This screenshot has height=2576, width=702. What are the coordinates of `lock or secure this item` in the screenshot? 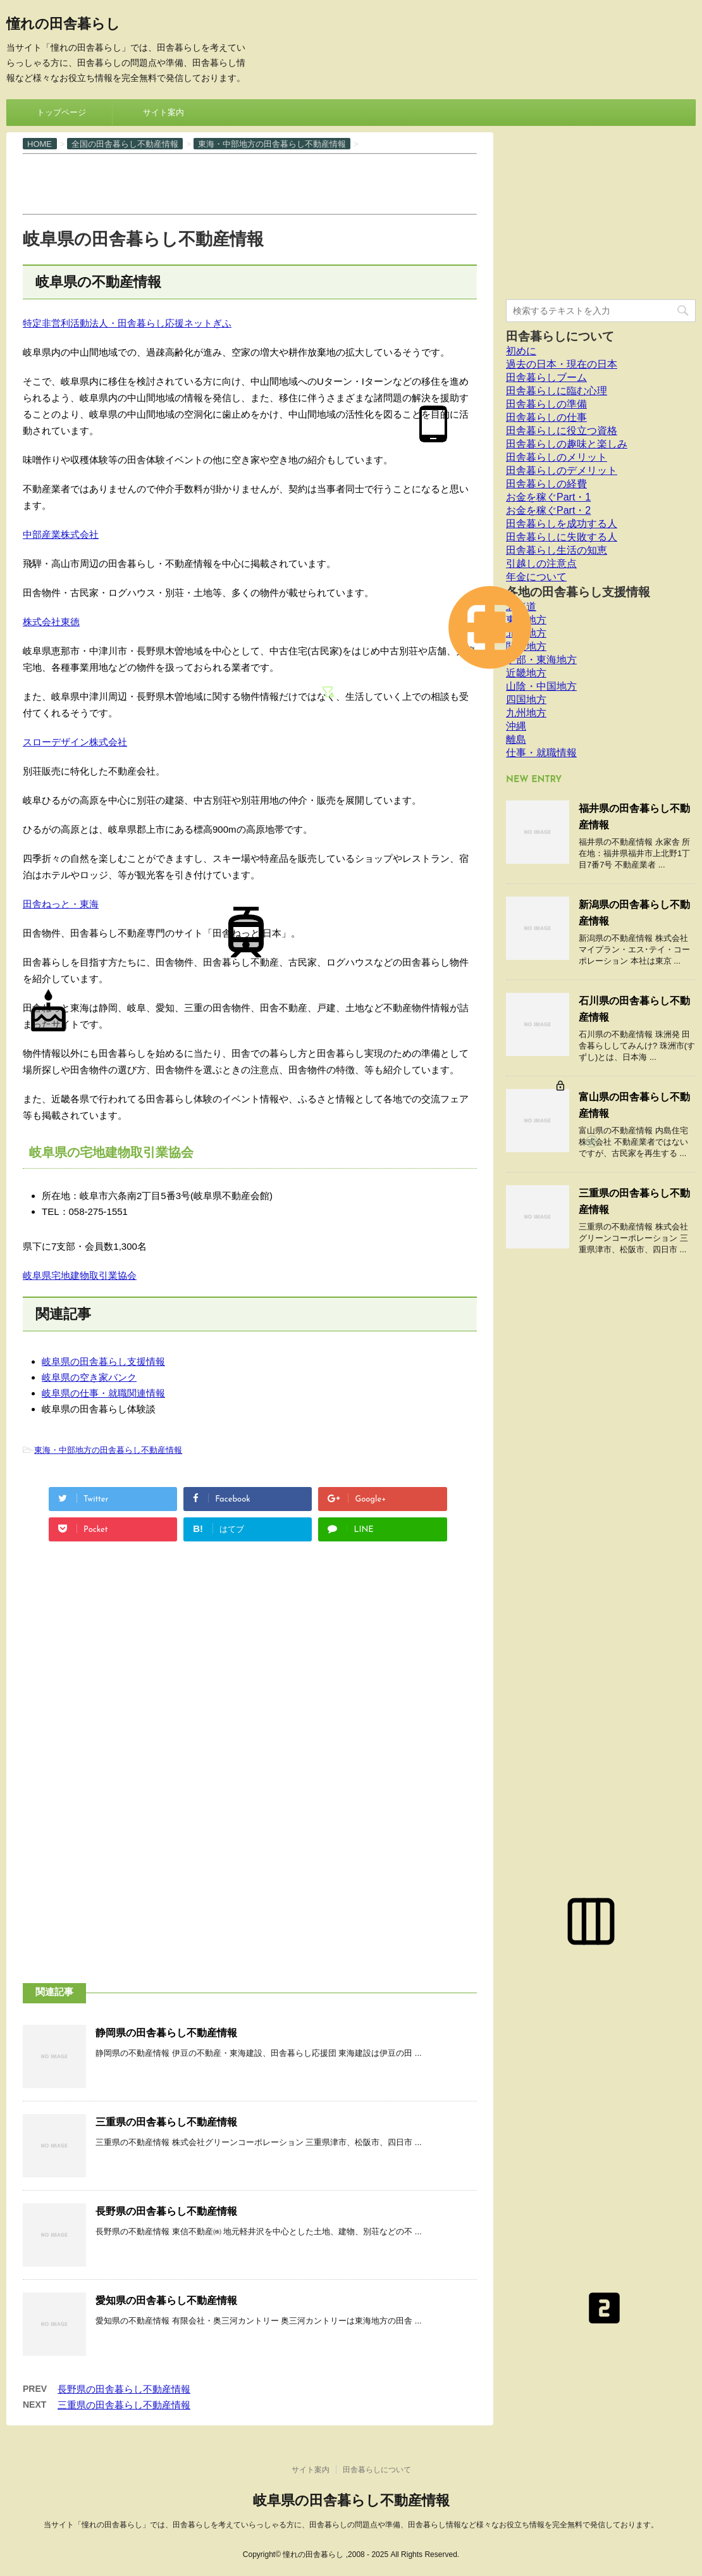 It's located at (560, 1086).